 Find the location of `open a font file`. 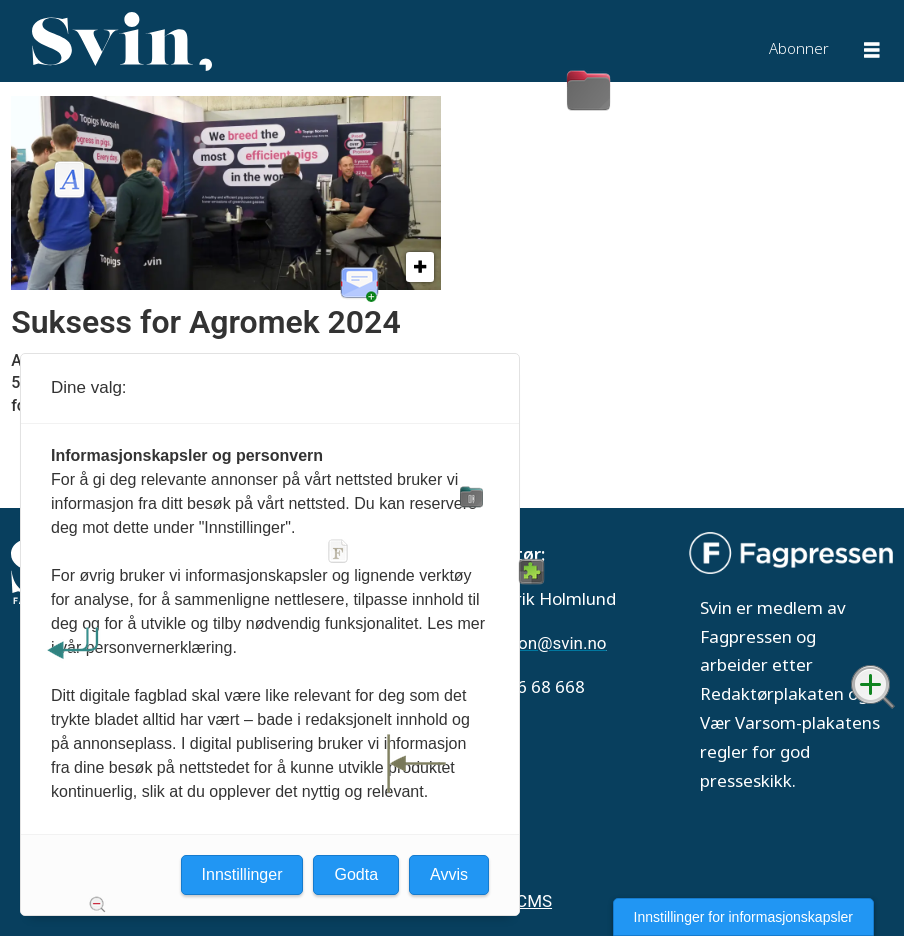

open a font file is located at coordinates (69, 179).